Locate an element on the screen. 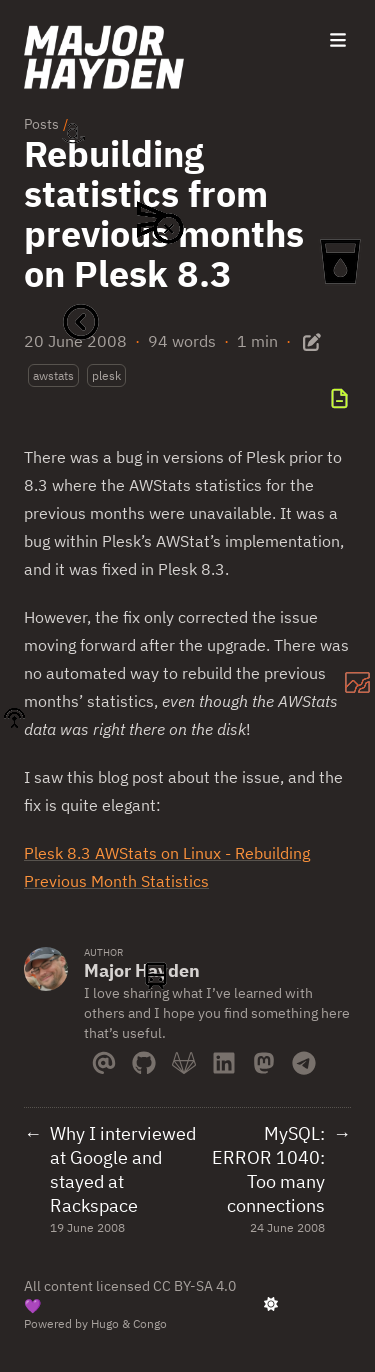 The height and width of the screenshot is (1372, 375). access antenna or broadcast settings is located at coordinates (14, 718).